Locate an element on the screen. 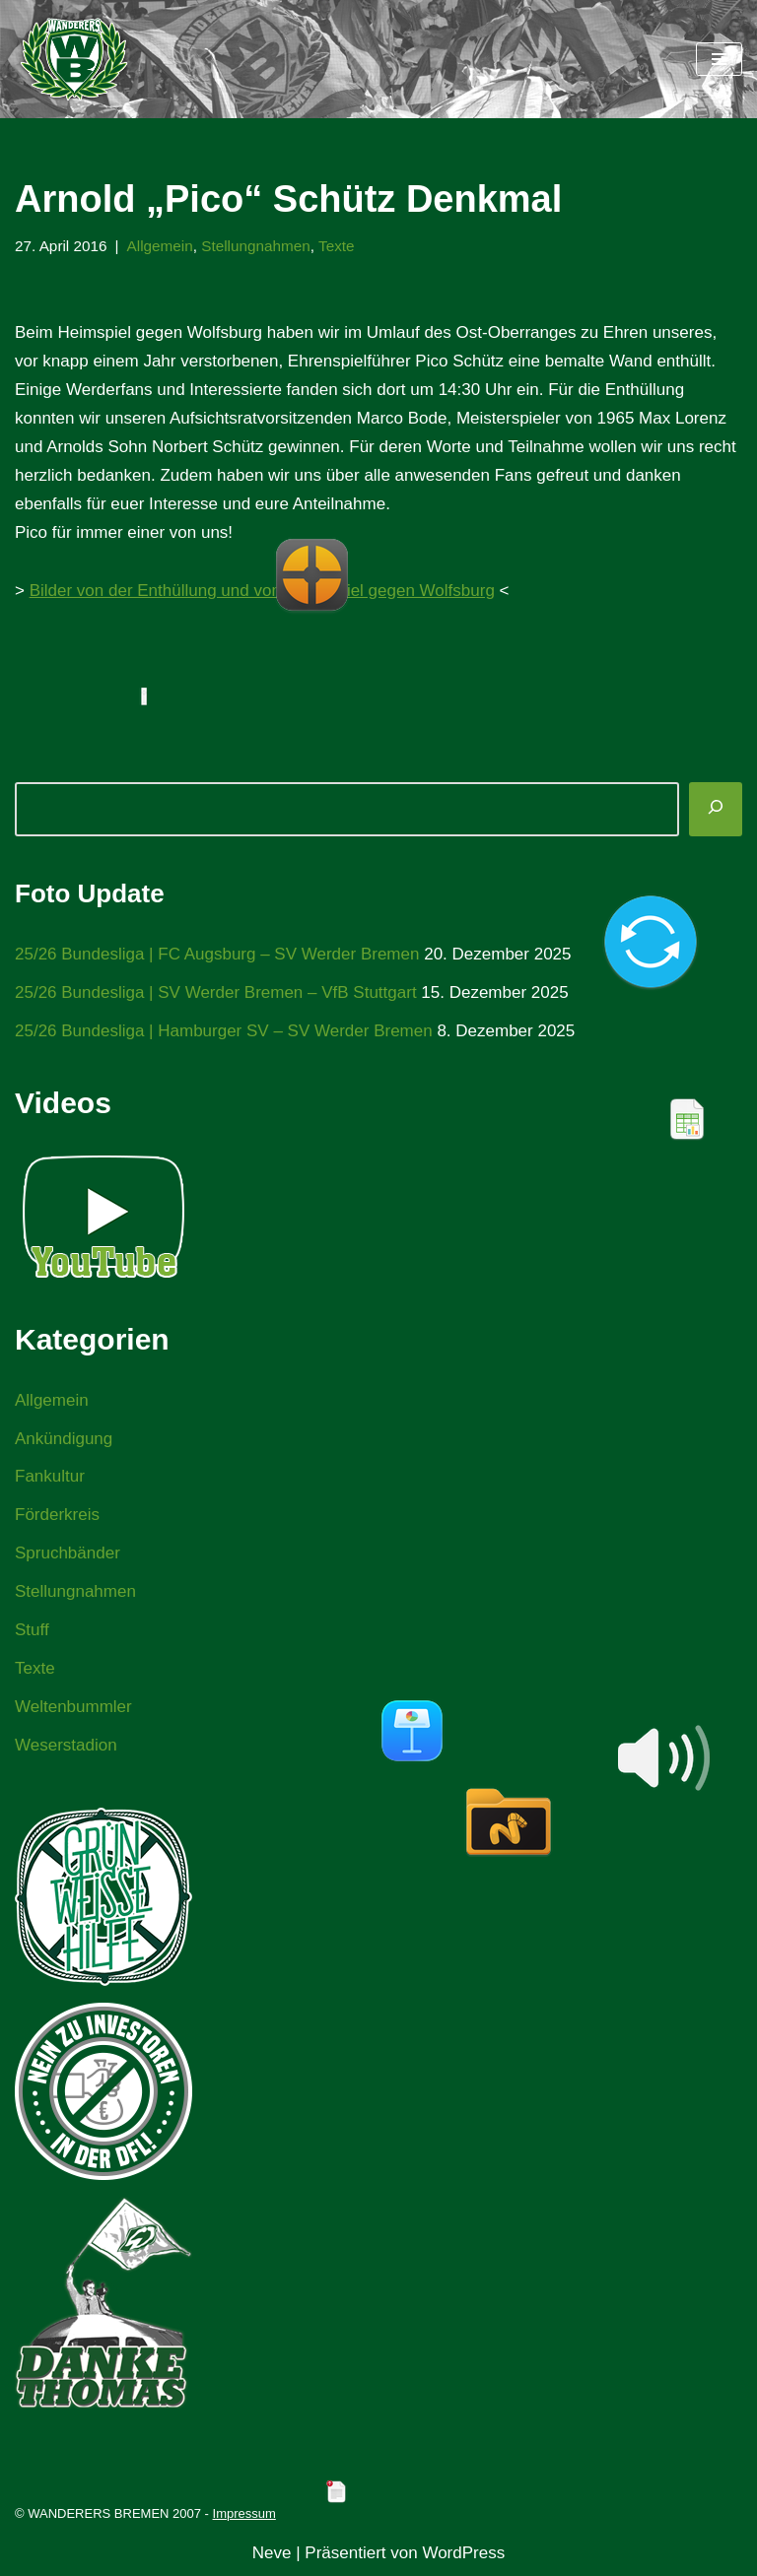 Image resolution: width=757 pixels, height=2576 pixels. adjust system volume level is located at coordinates (663, 1757).